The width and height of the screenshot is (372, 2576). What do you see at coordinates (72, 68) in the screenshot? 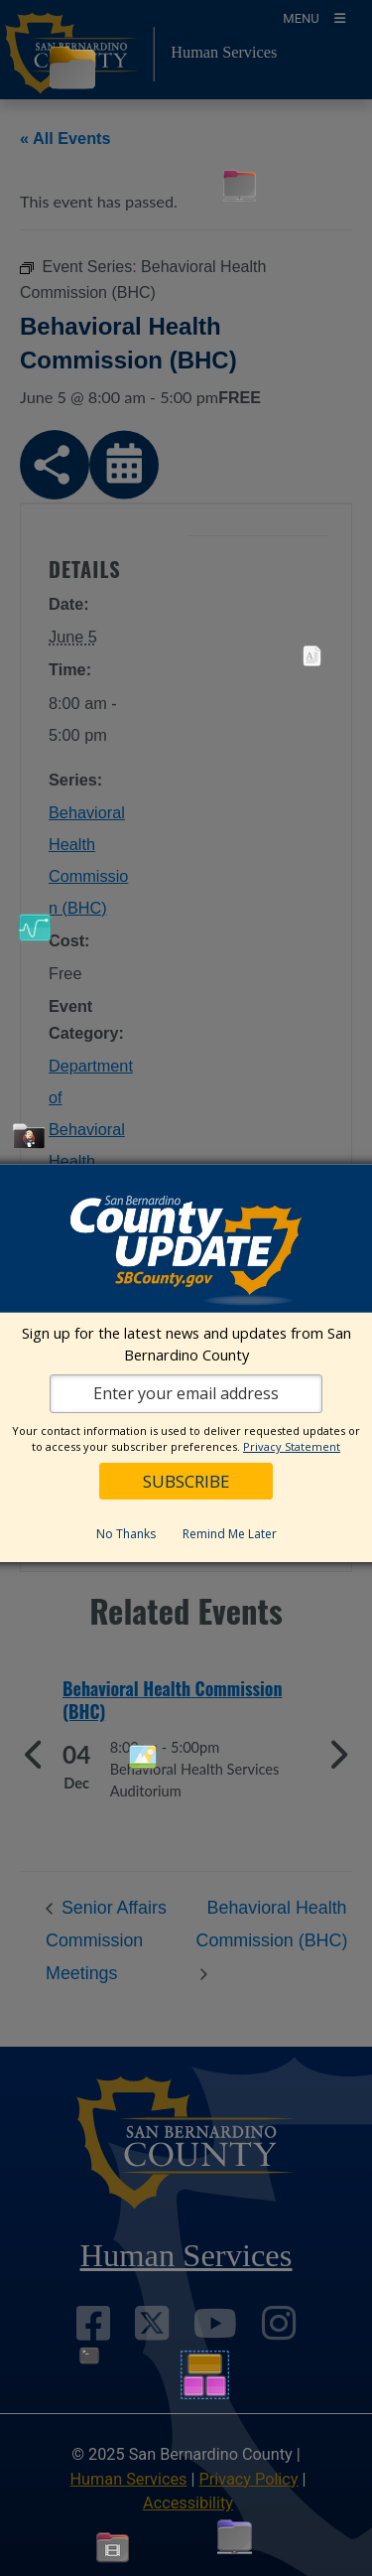
I see `view contents of an open folder` at bounding box center [72, 68].